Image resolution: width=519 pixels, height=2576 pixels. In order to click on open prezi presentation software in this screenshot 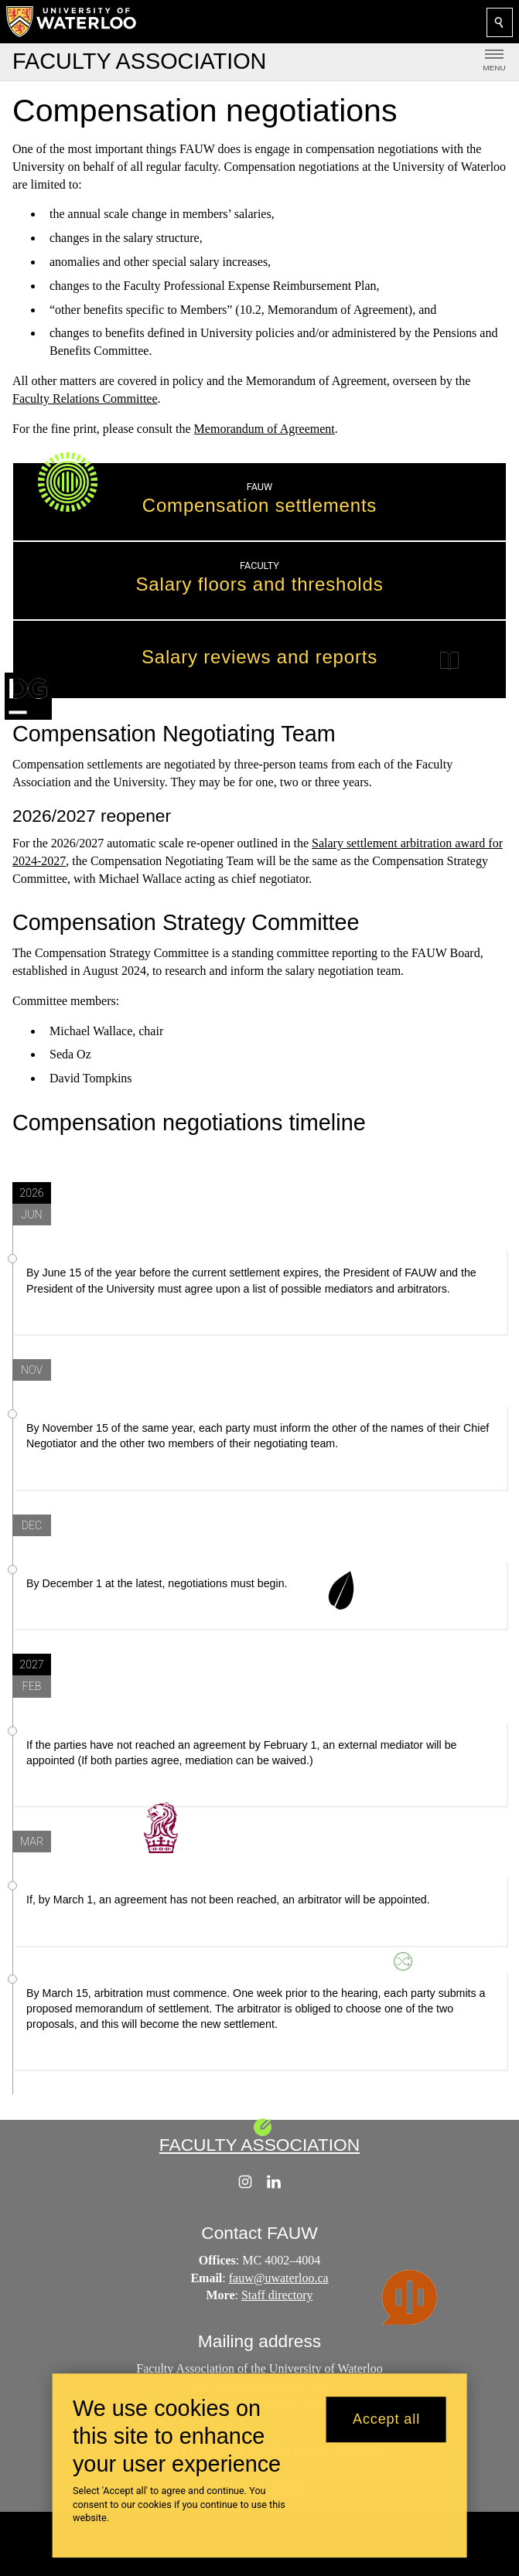, I will do `click(67, 482)`.